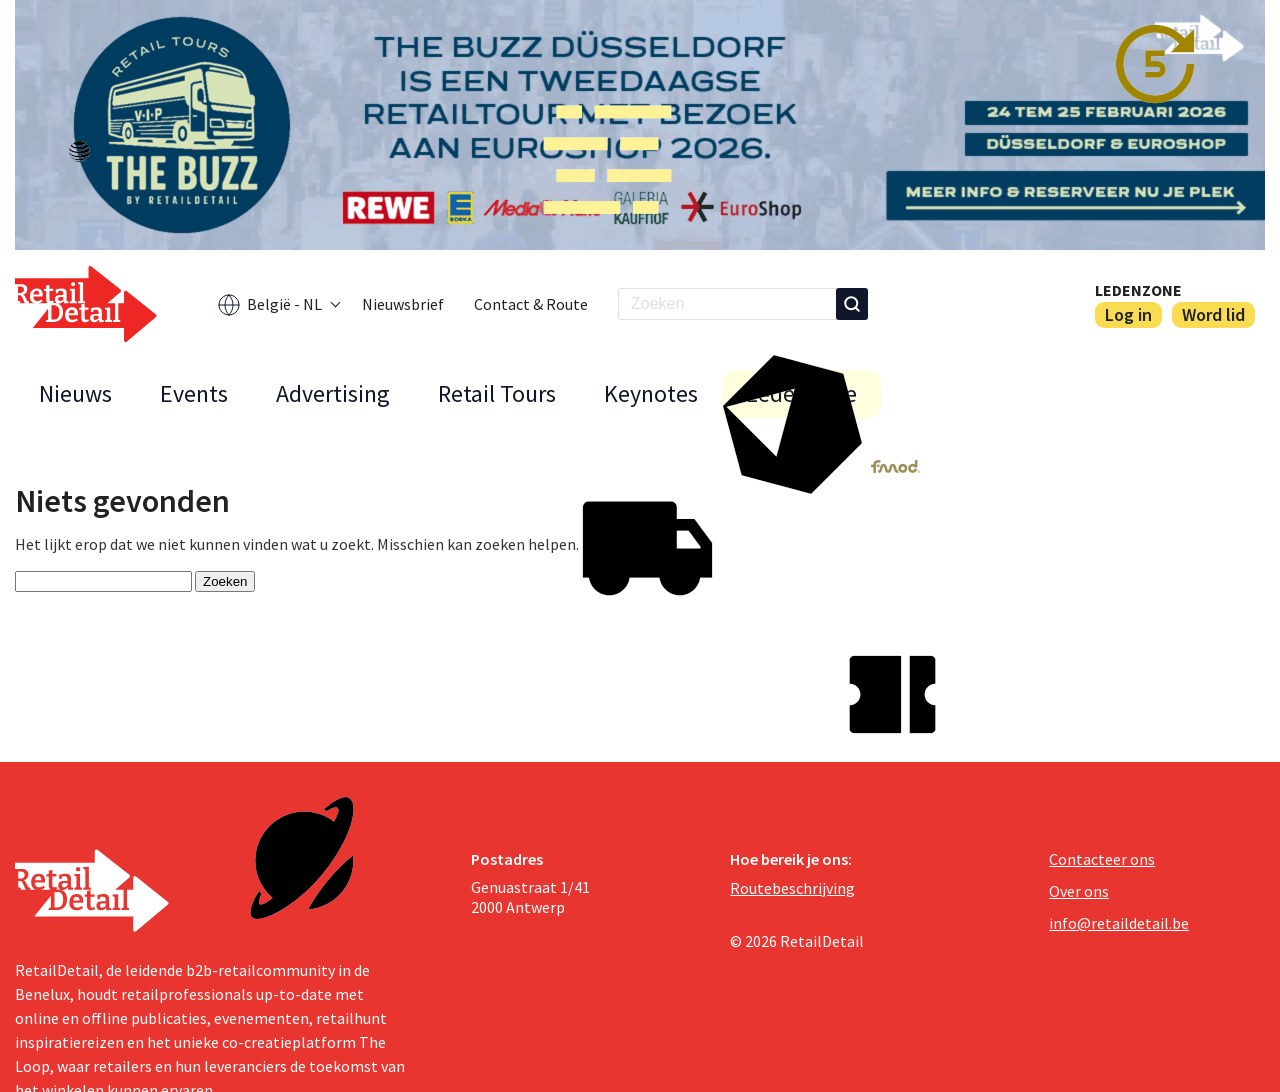  Describe the element at coordinates (895, 466) in the screenshot. I see `fmod audio middleware logo` at that location.